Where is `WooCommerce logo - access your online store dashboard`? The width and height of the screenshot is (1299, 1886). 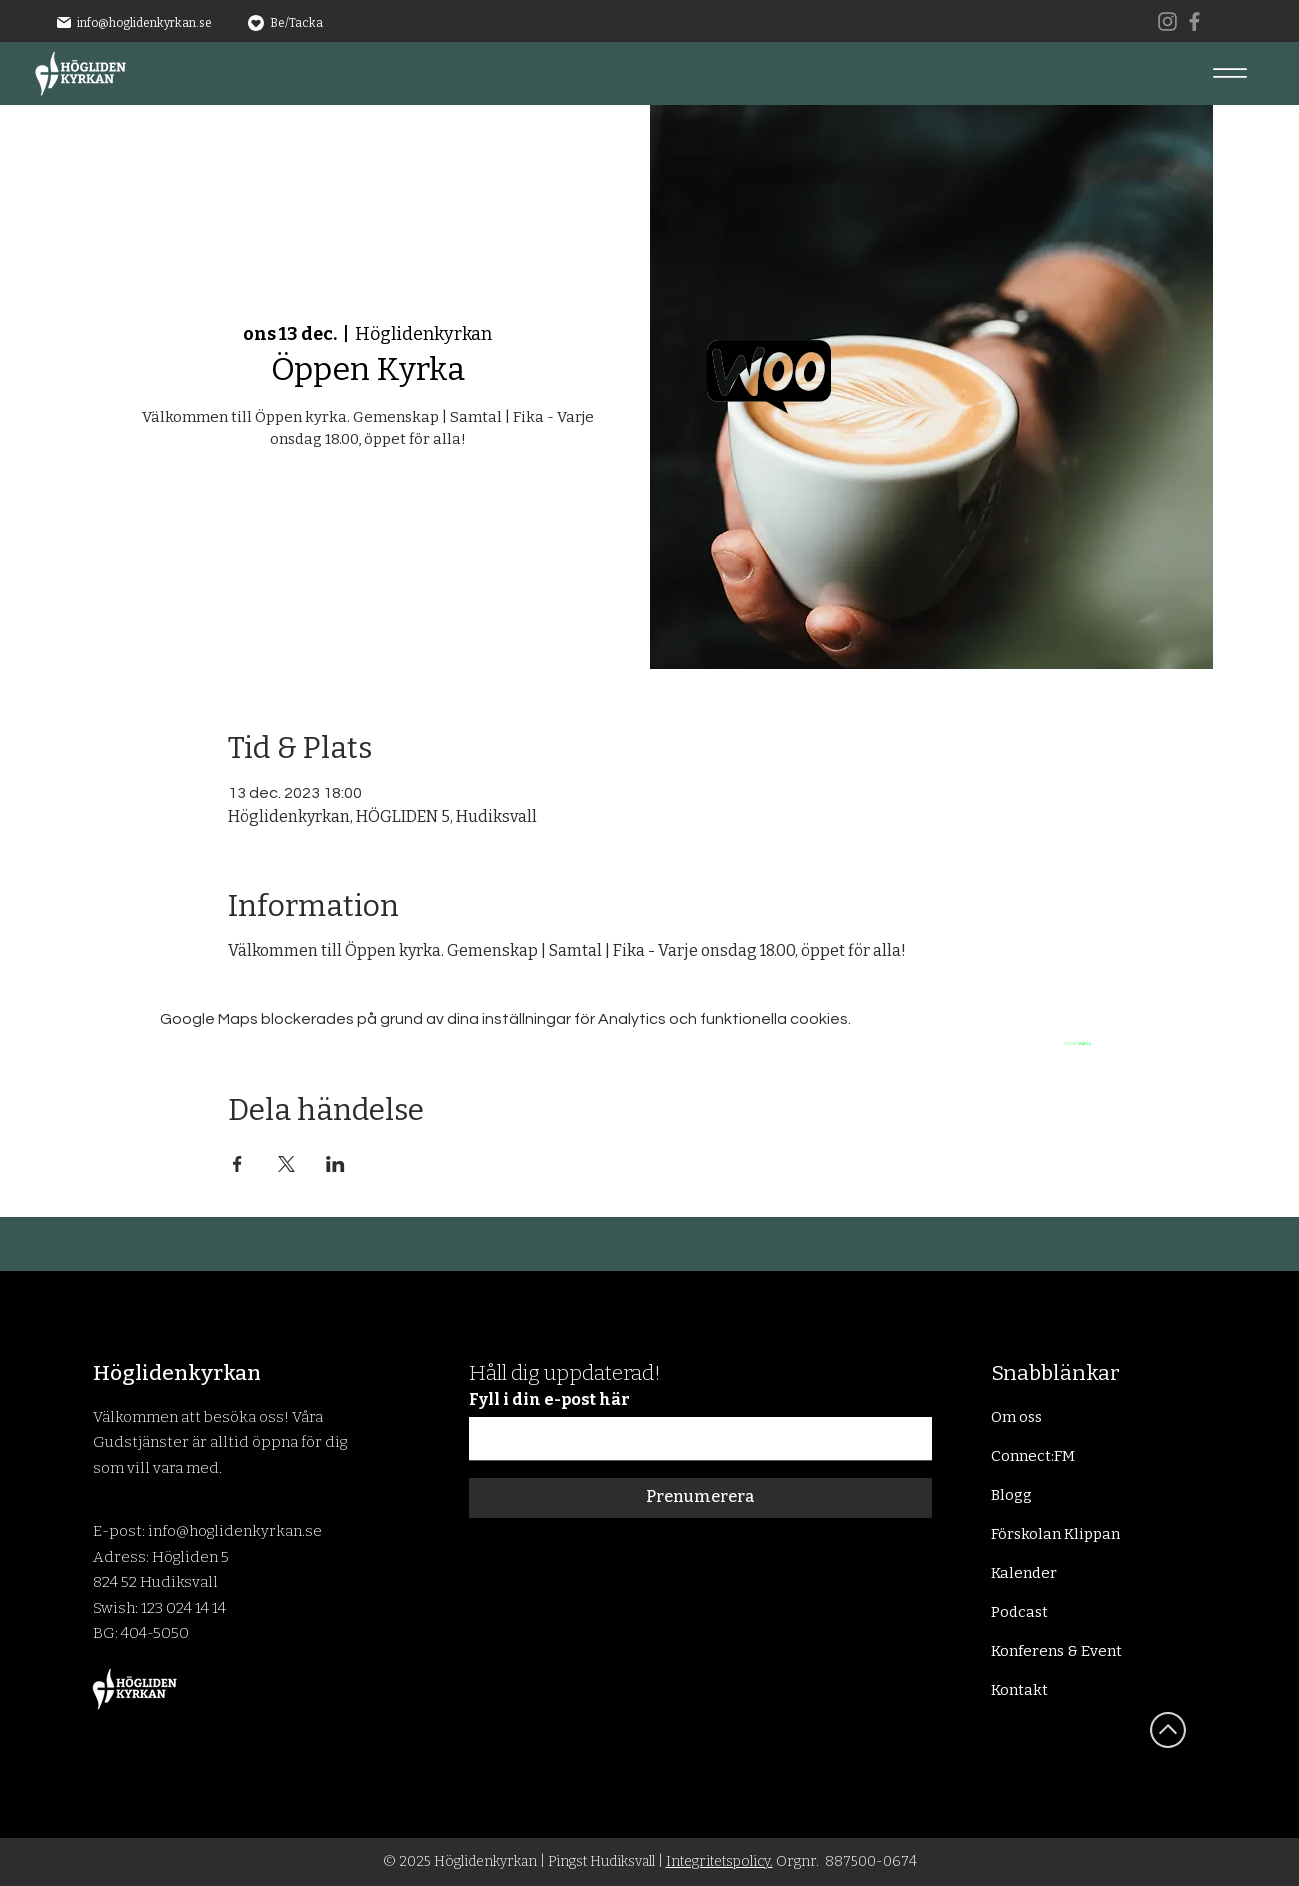
WooCommerce logo - access your online store dashboard is located at coordinates (769, 377).